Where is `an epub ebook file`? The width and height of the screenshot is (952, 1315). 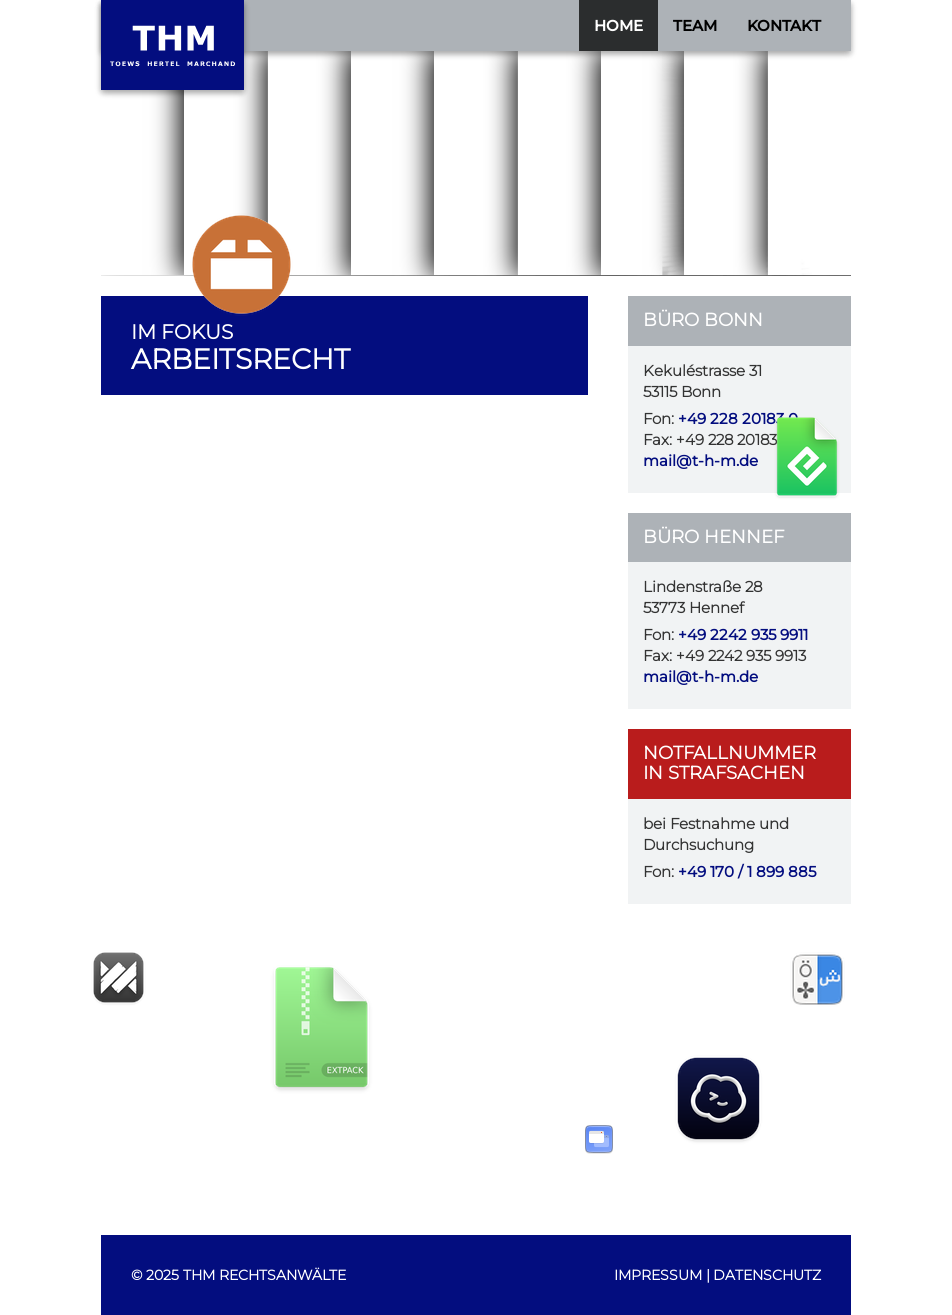
an epub ebook file is located at coordinates (807, 458).